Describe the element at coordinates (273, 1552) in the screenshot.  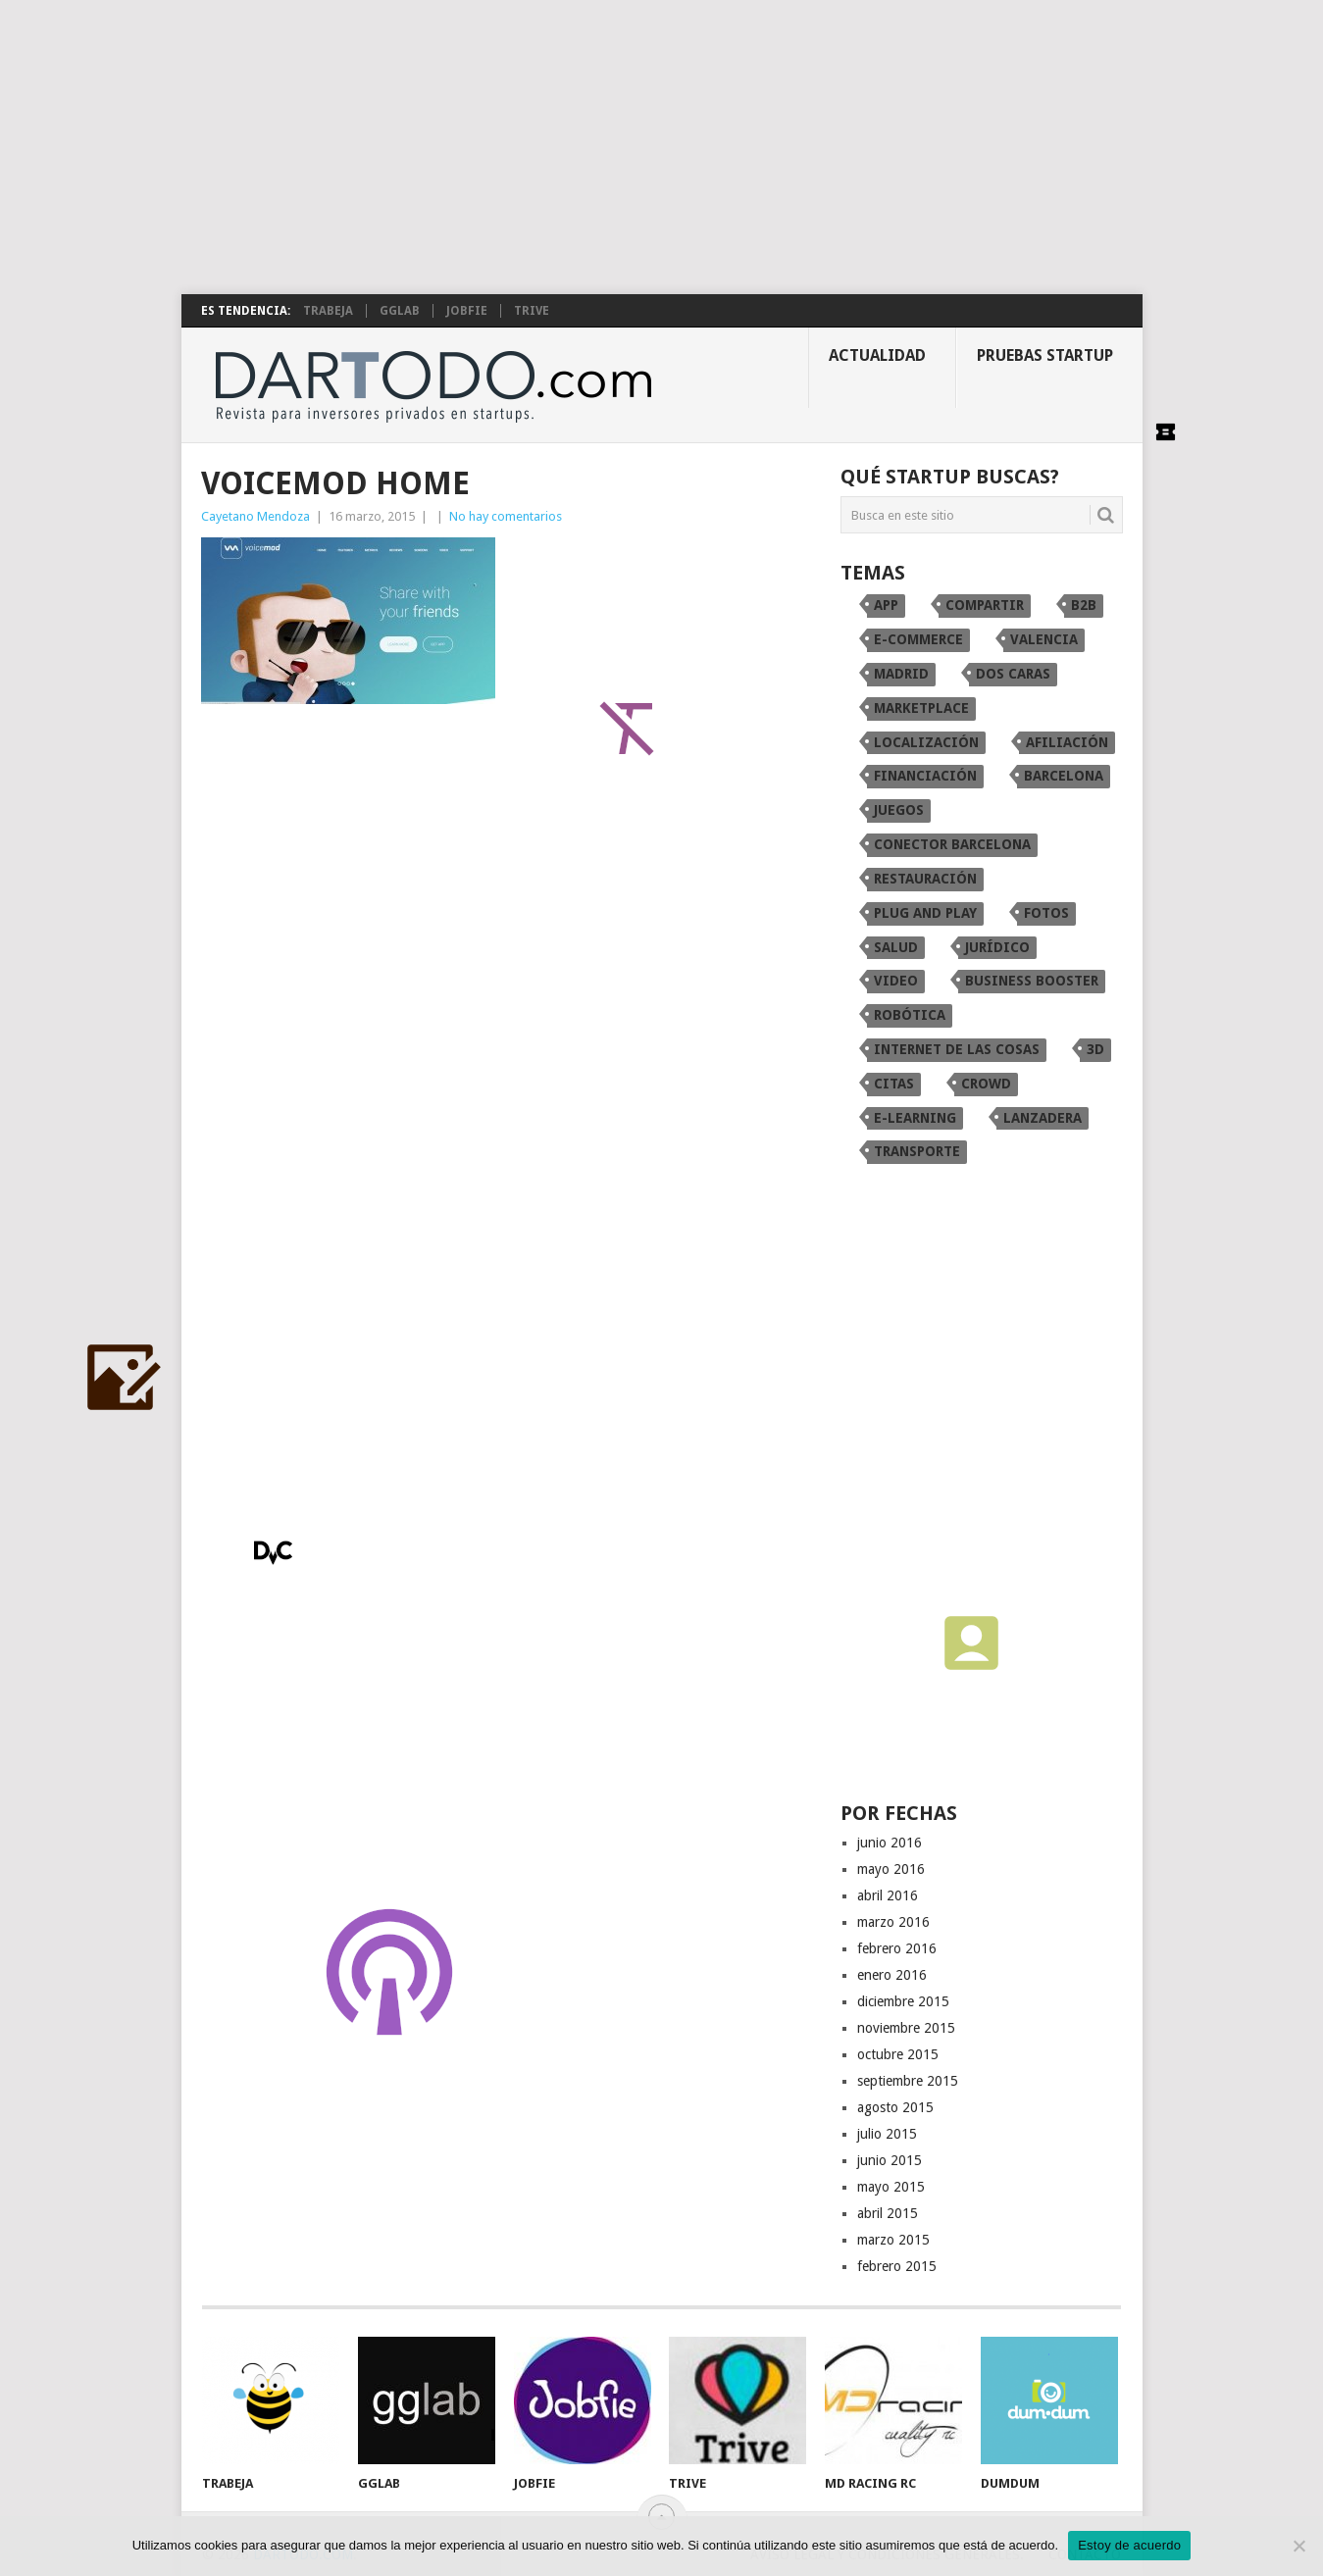
I see `DVC (Data Version Control) logo` at that location.